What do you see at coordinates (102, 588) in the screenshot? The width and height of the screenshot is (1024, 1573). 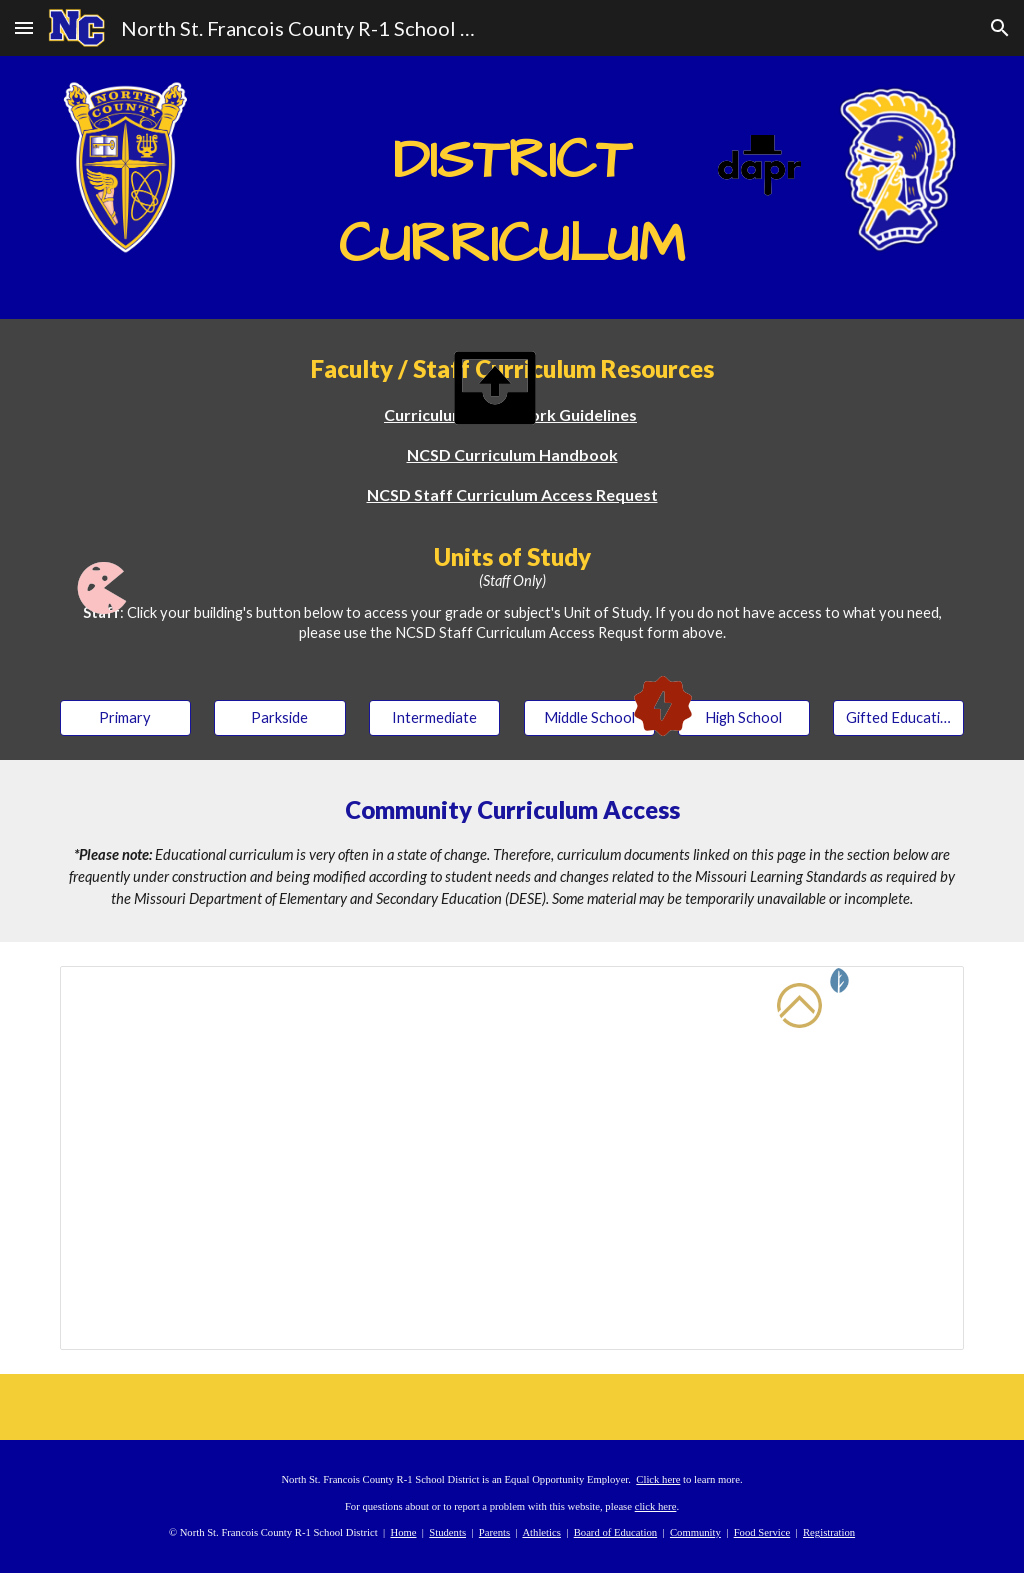 I see `cookiecutter project templating tool logo` at bounding box center [102, 588].